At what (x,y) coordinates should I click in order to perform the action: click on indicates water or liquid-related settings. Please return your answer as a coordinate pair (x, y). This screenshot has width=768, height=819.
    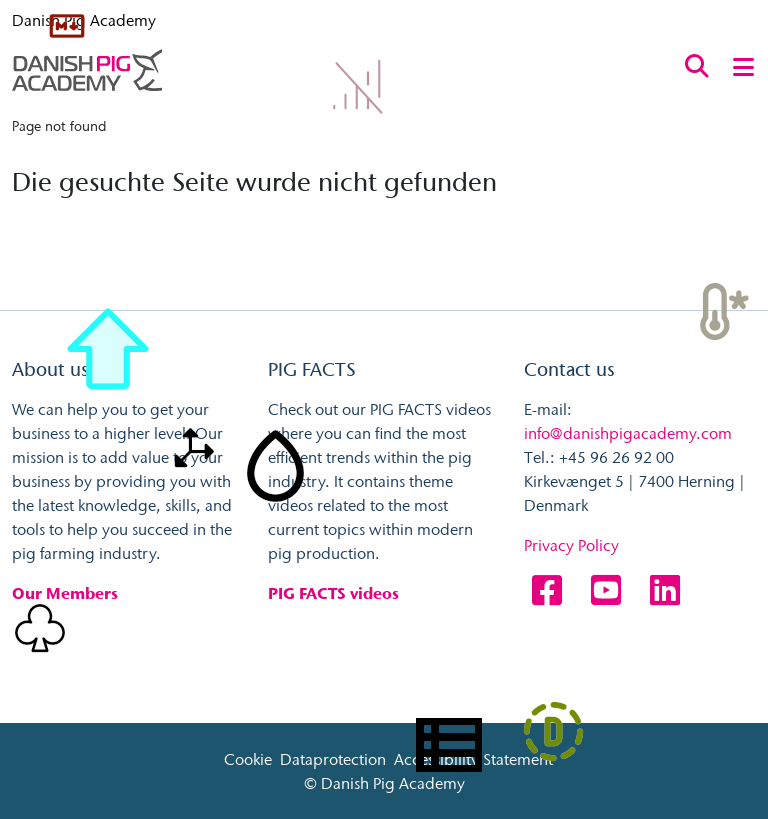
    Looking at the image, I should click on (275, 468).